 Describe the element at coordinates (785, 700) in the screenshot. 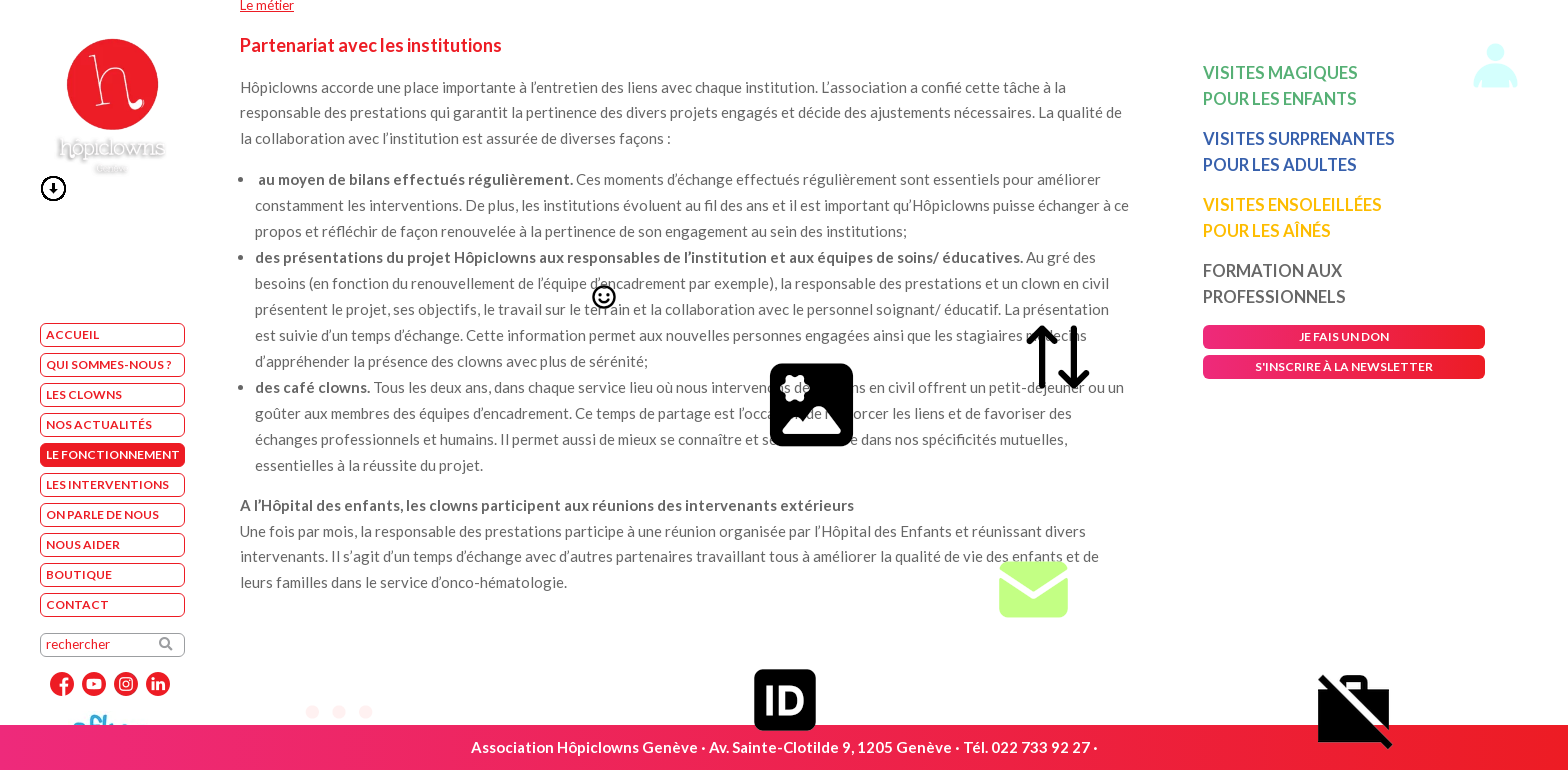

I see `view user ID or identification details` at that location.